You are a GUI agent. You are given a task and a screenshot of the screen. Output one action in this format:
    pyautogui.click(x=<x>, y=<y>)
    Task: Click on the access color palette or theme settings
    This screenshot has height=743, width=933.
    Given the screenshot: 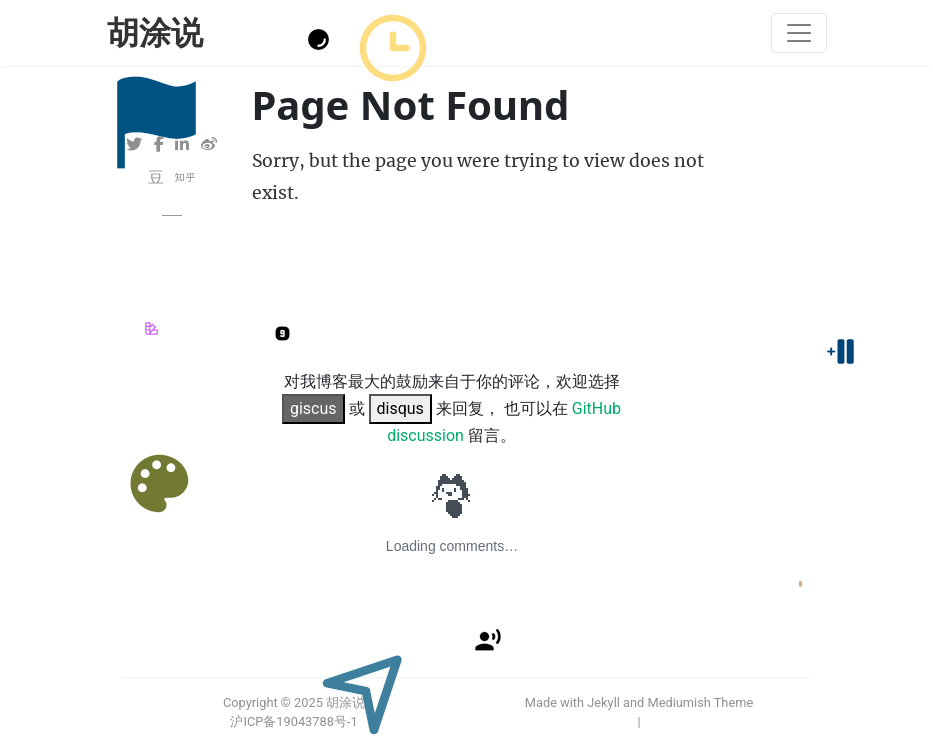 What is the action you would take?
    pyautogui.click(x=151, y=328)
    